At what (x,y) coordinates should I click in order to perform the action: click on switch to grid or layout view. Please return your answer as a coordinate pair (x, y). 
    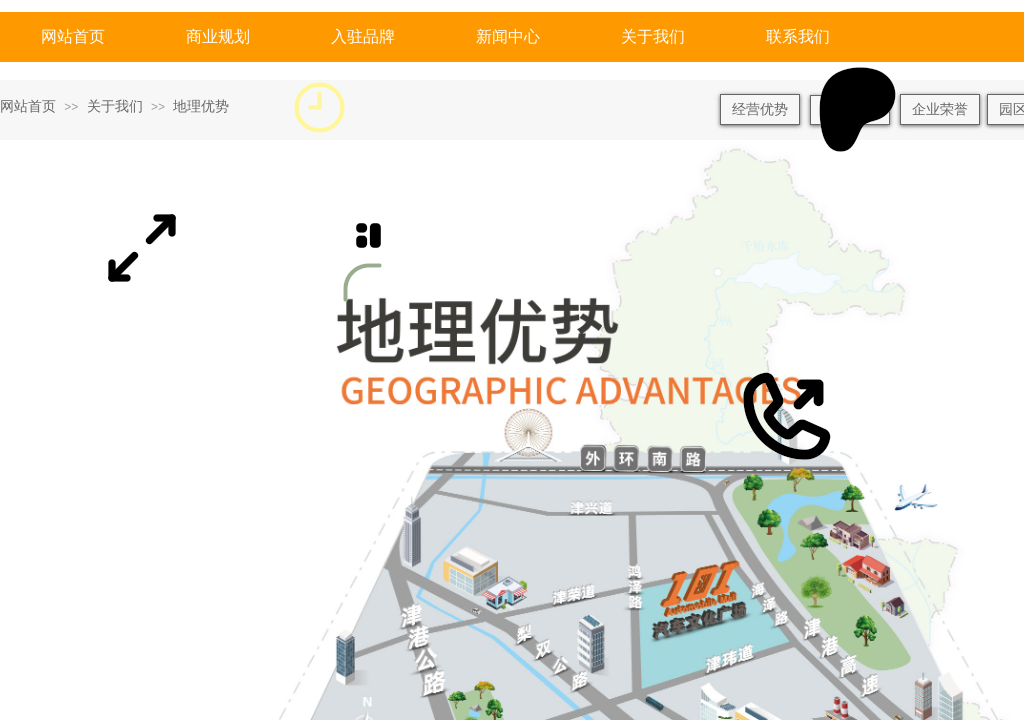
    Looking at the image, I should click on (368, 235).